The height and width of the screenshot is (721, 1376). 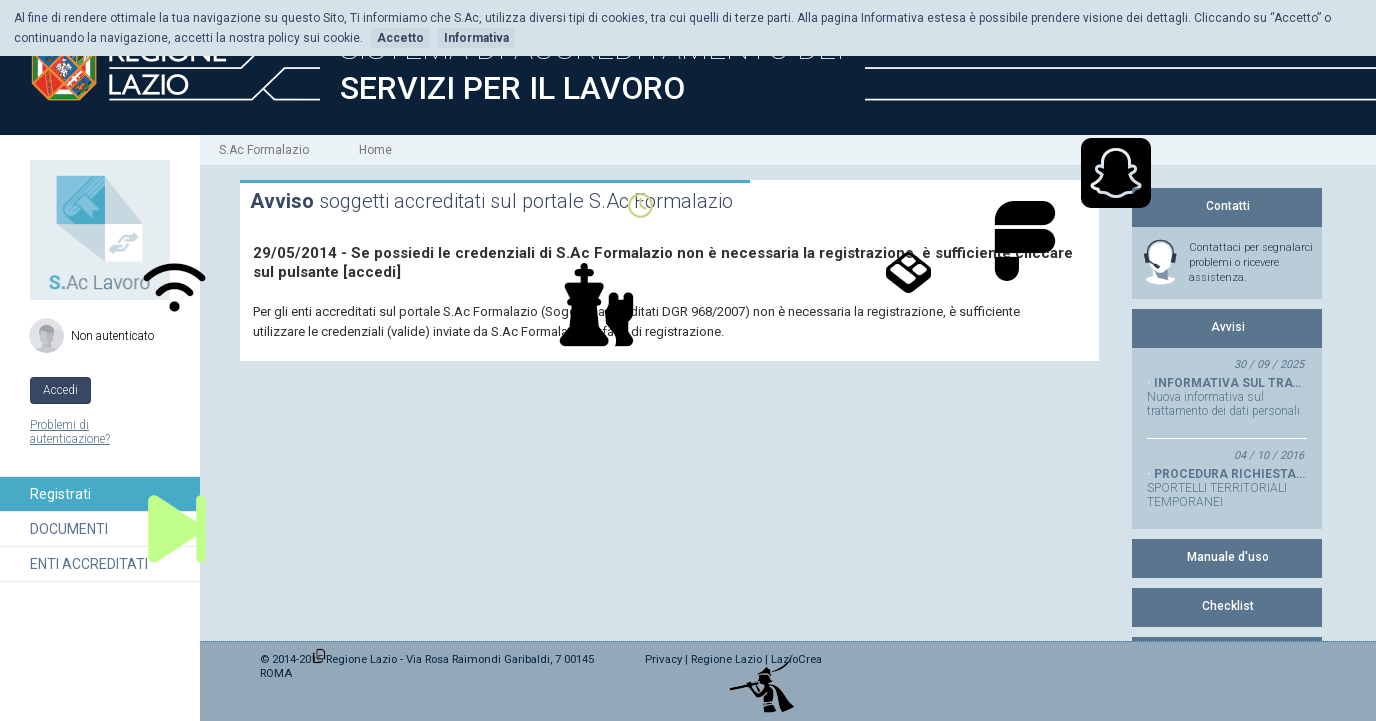 I want to click on view time or check the clock, so click(x=640, y=205).